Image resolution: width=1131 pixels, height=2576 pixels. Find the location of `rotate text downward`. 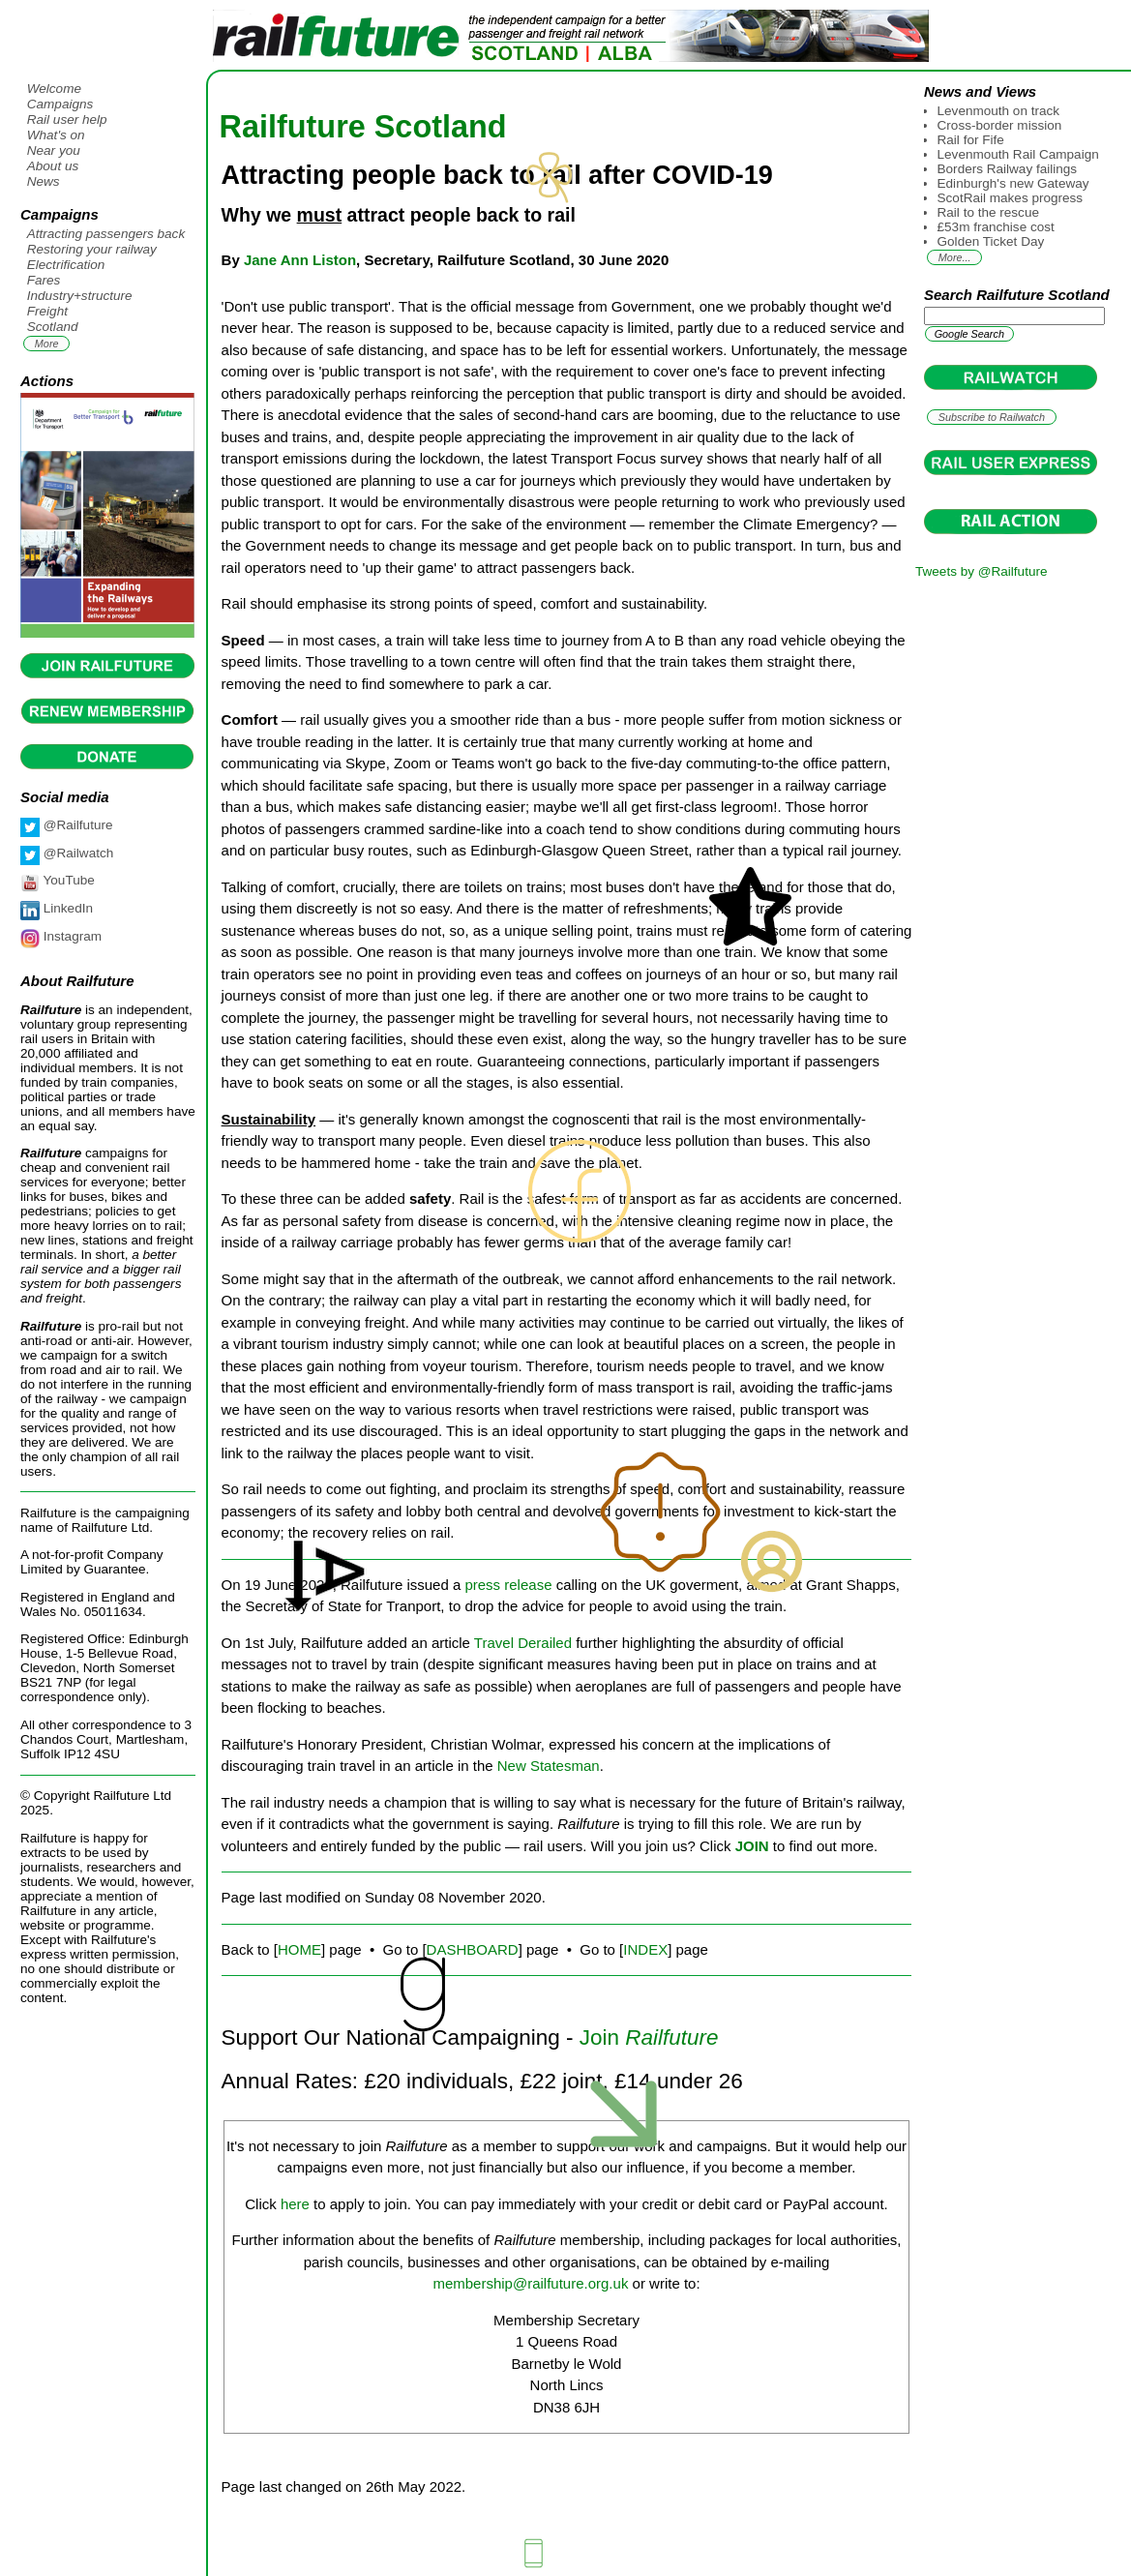

rotate text downward is located at coordinates (324, 1575).